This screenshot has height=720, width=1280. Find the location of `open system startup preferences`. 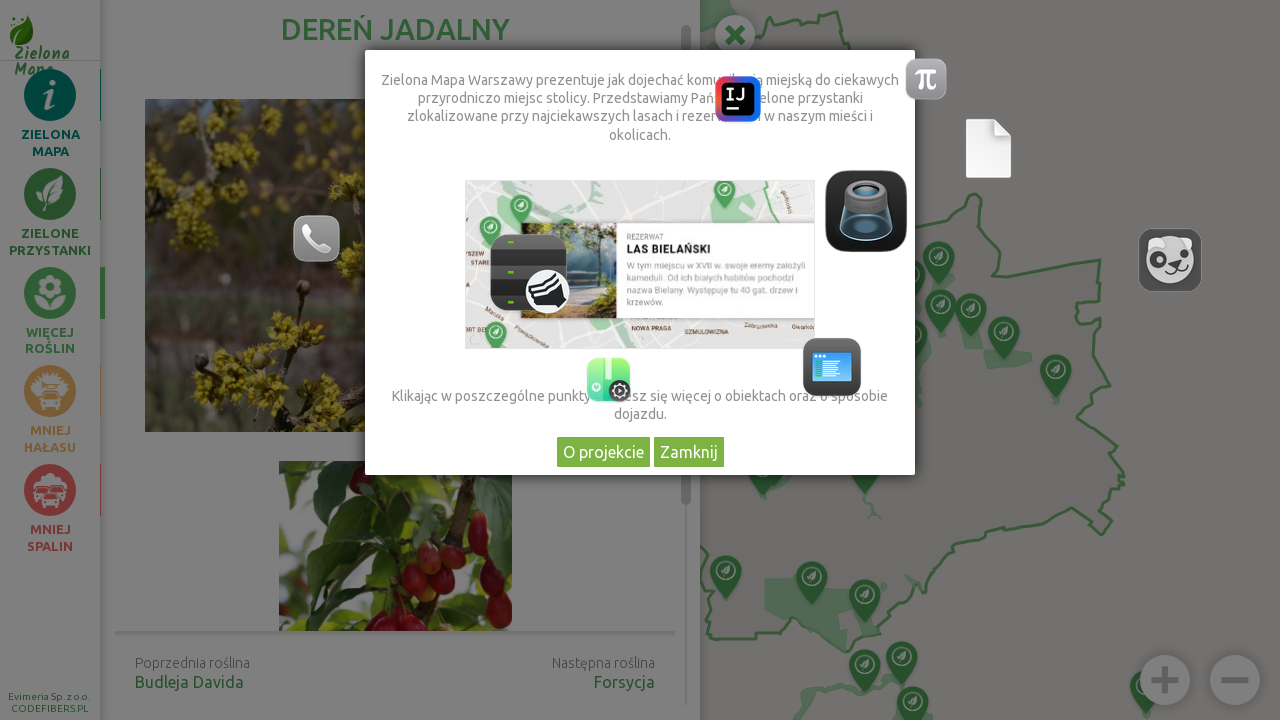

open system startup preferences is located at coordinates (832, 367).